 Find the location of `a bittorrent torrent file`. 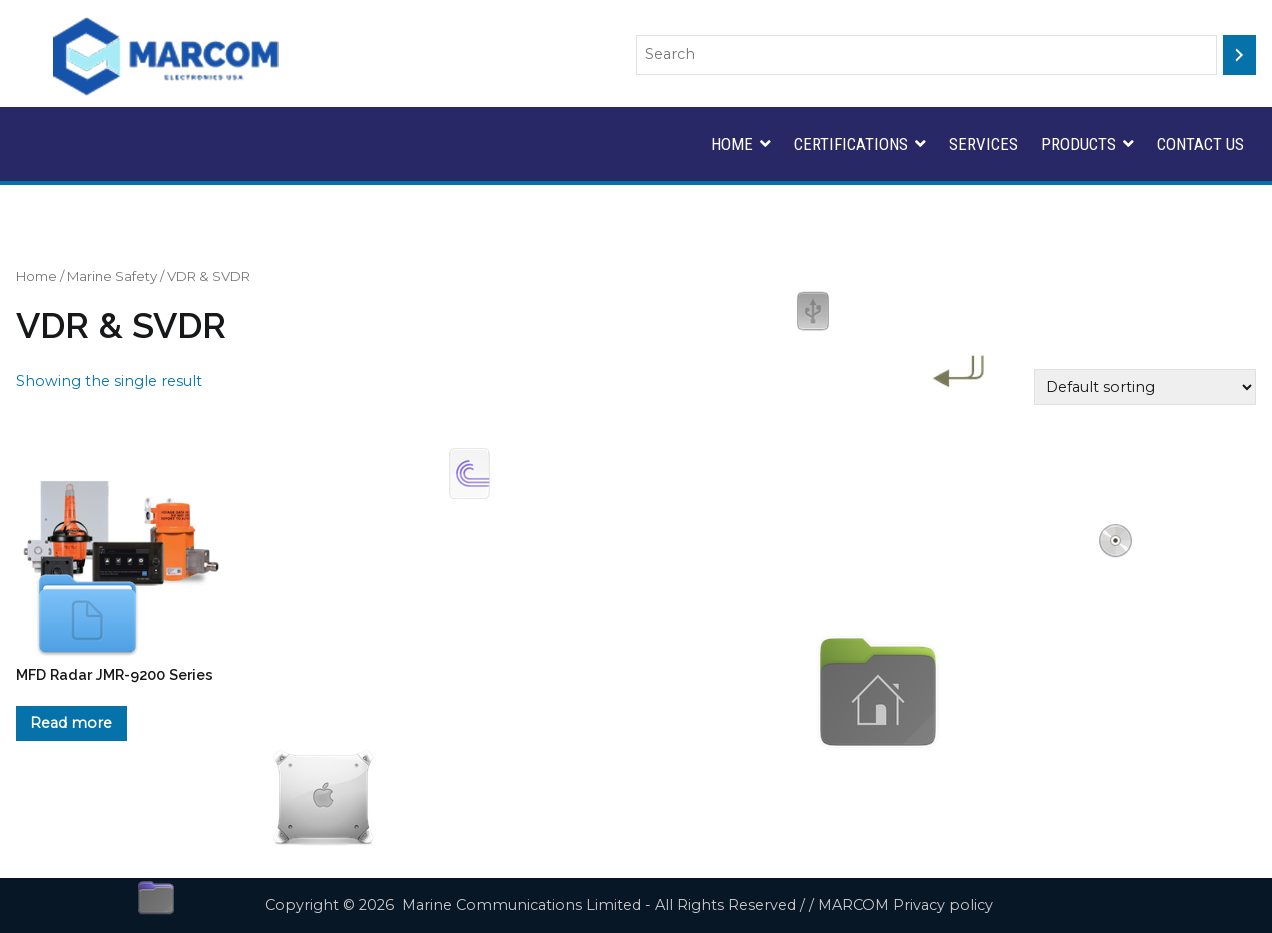

a bittorrent torrent file is located at coordinates (469, 473).